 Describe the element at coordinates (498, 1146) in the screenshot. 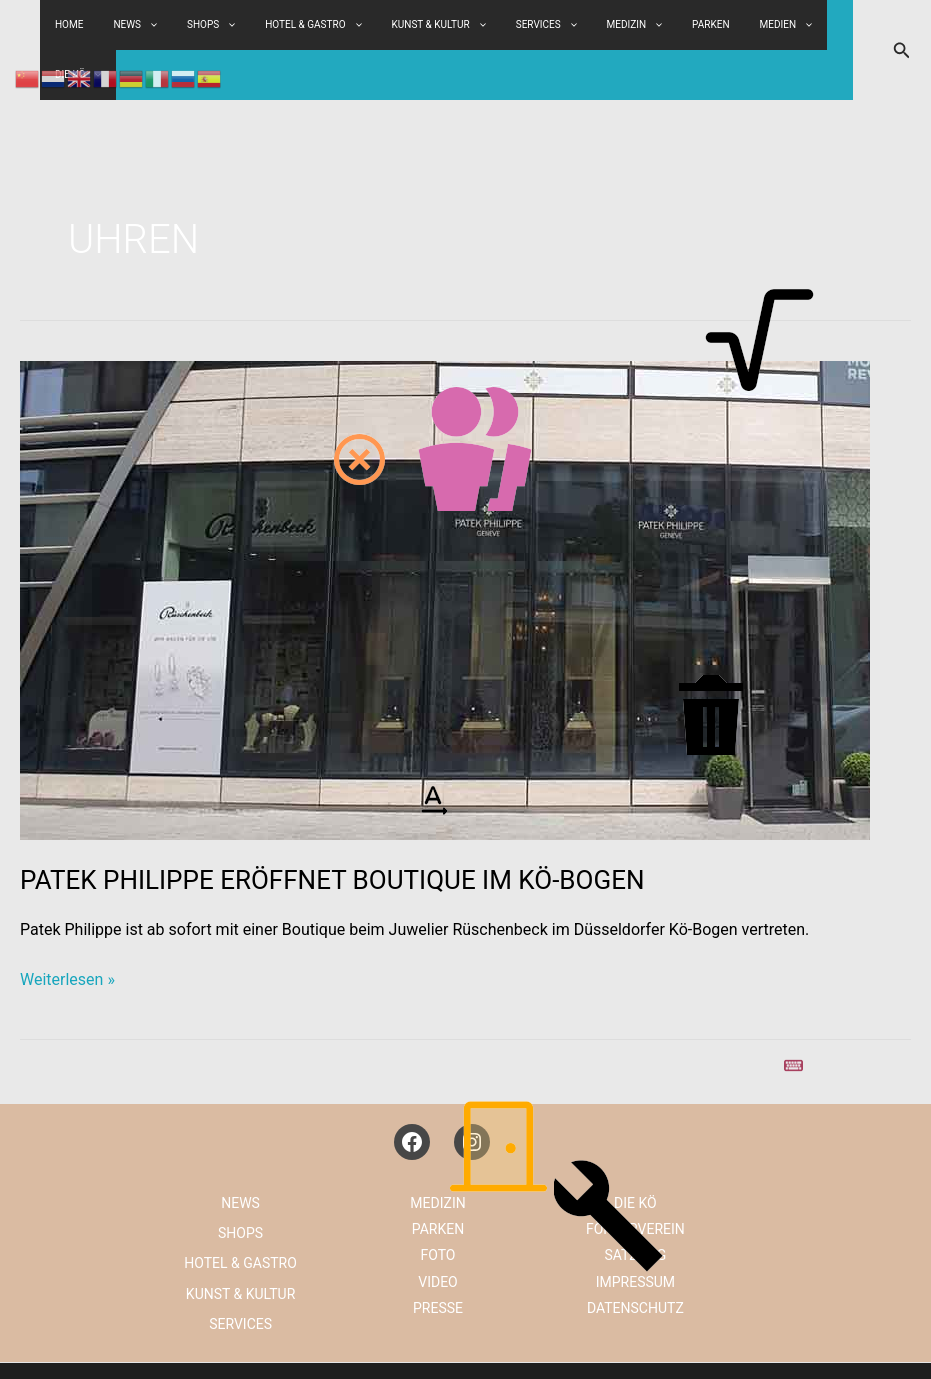

I see `exit or log out of the application` at that location.